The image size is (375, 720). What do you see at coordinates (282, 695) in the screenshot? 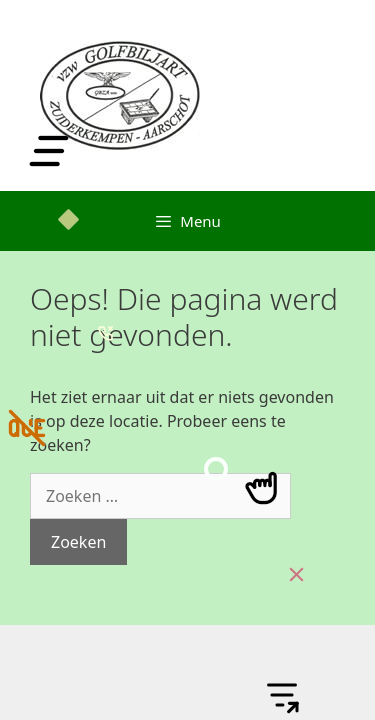
I see `share current filter settings` at bounding box center [282, 695].